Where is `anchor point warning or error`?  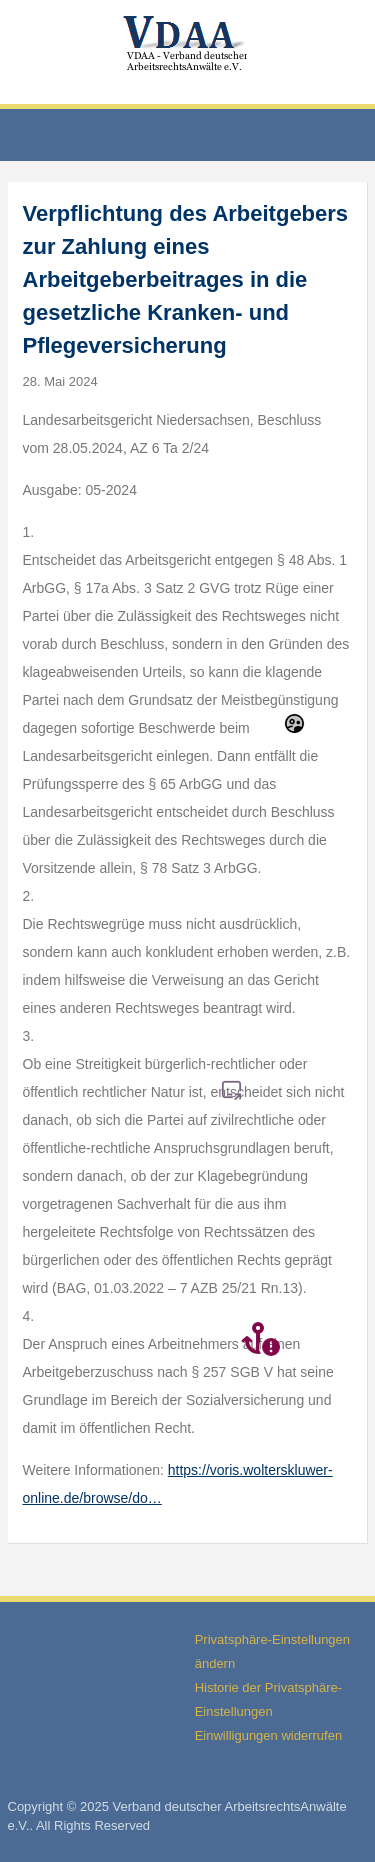 anchor point warning or error is located at coordinates (260, 1338).